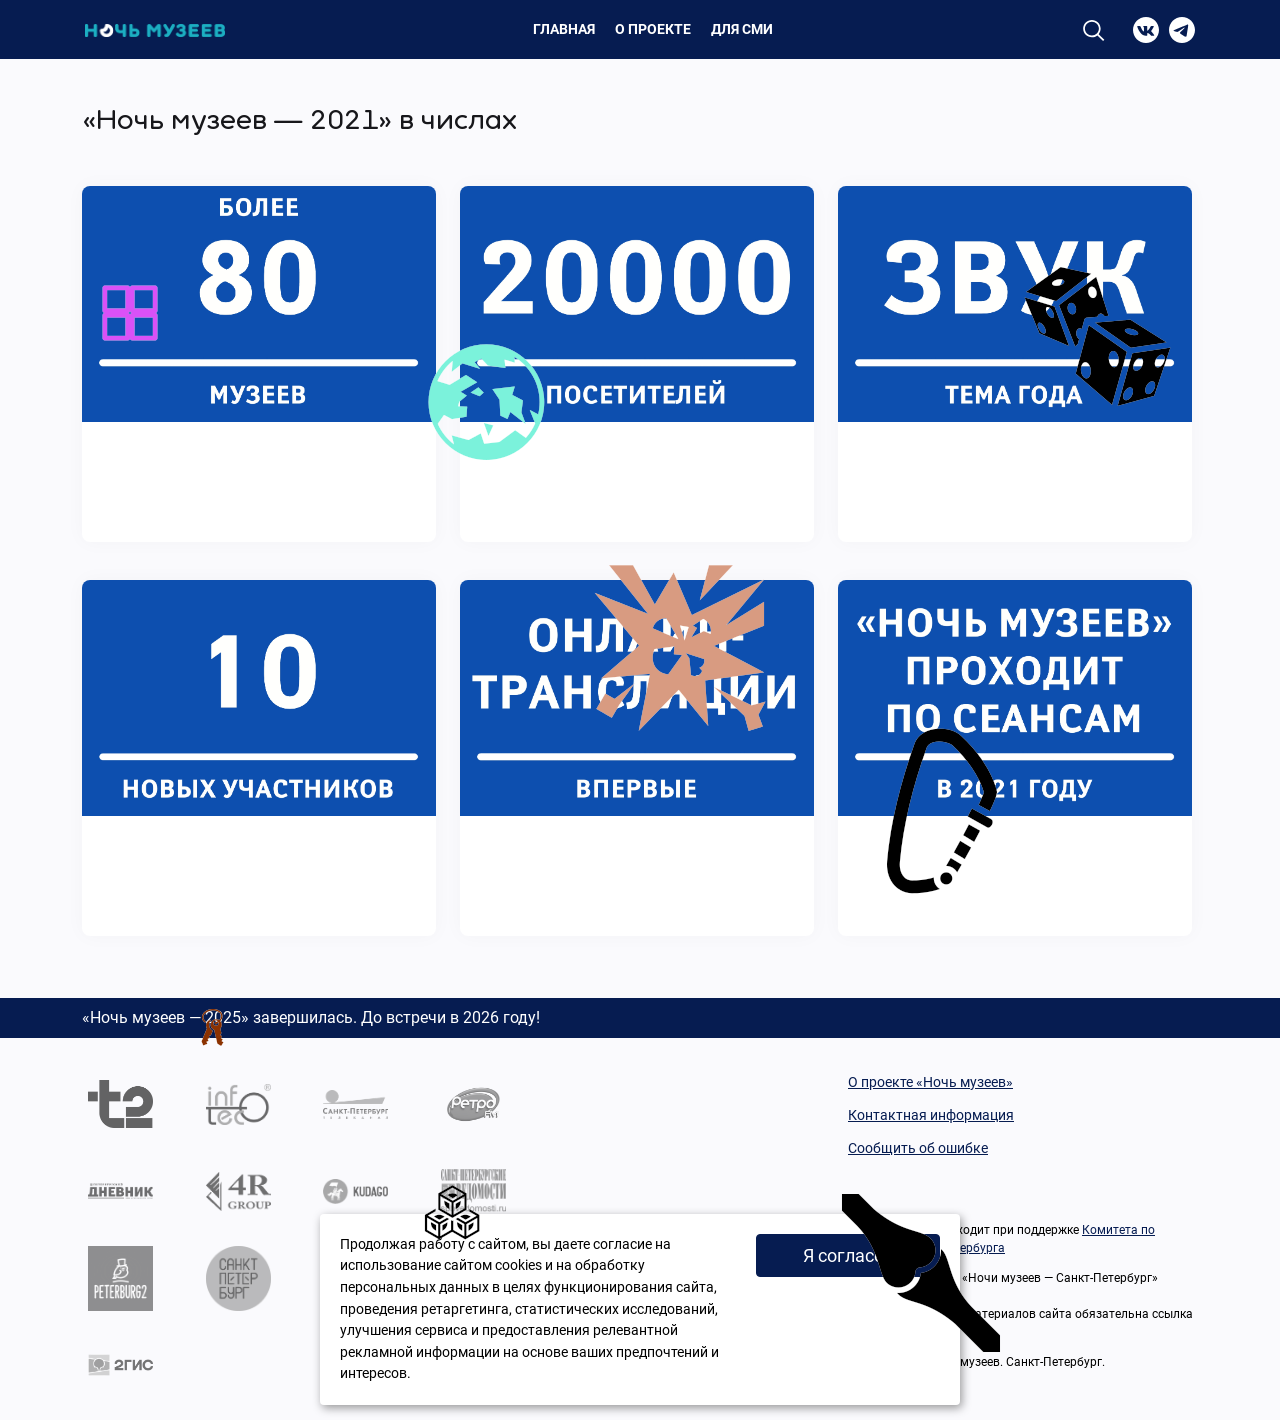 This screenshot has width=1280, height=1420. Describe the element at coordinates (487, 403) in the screenshot. I see `view world map or global overview` at that location.